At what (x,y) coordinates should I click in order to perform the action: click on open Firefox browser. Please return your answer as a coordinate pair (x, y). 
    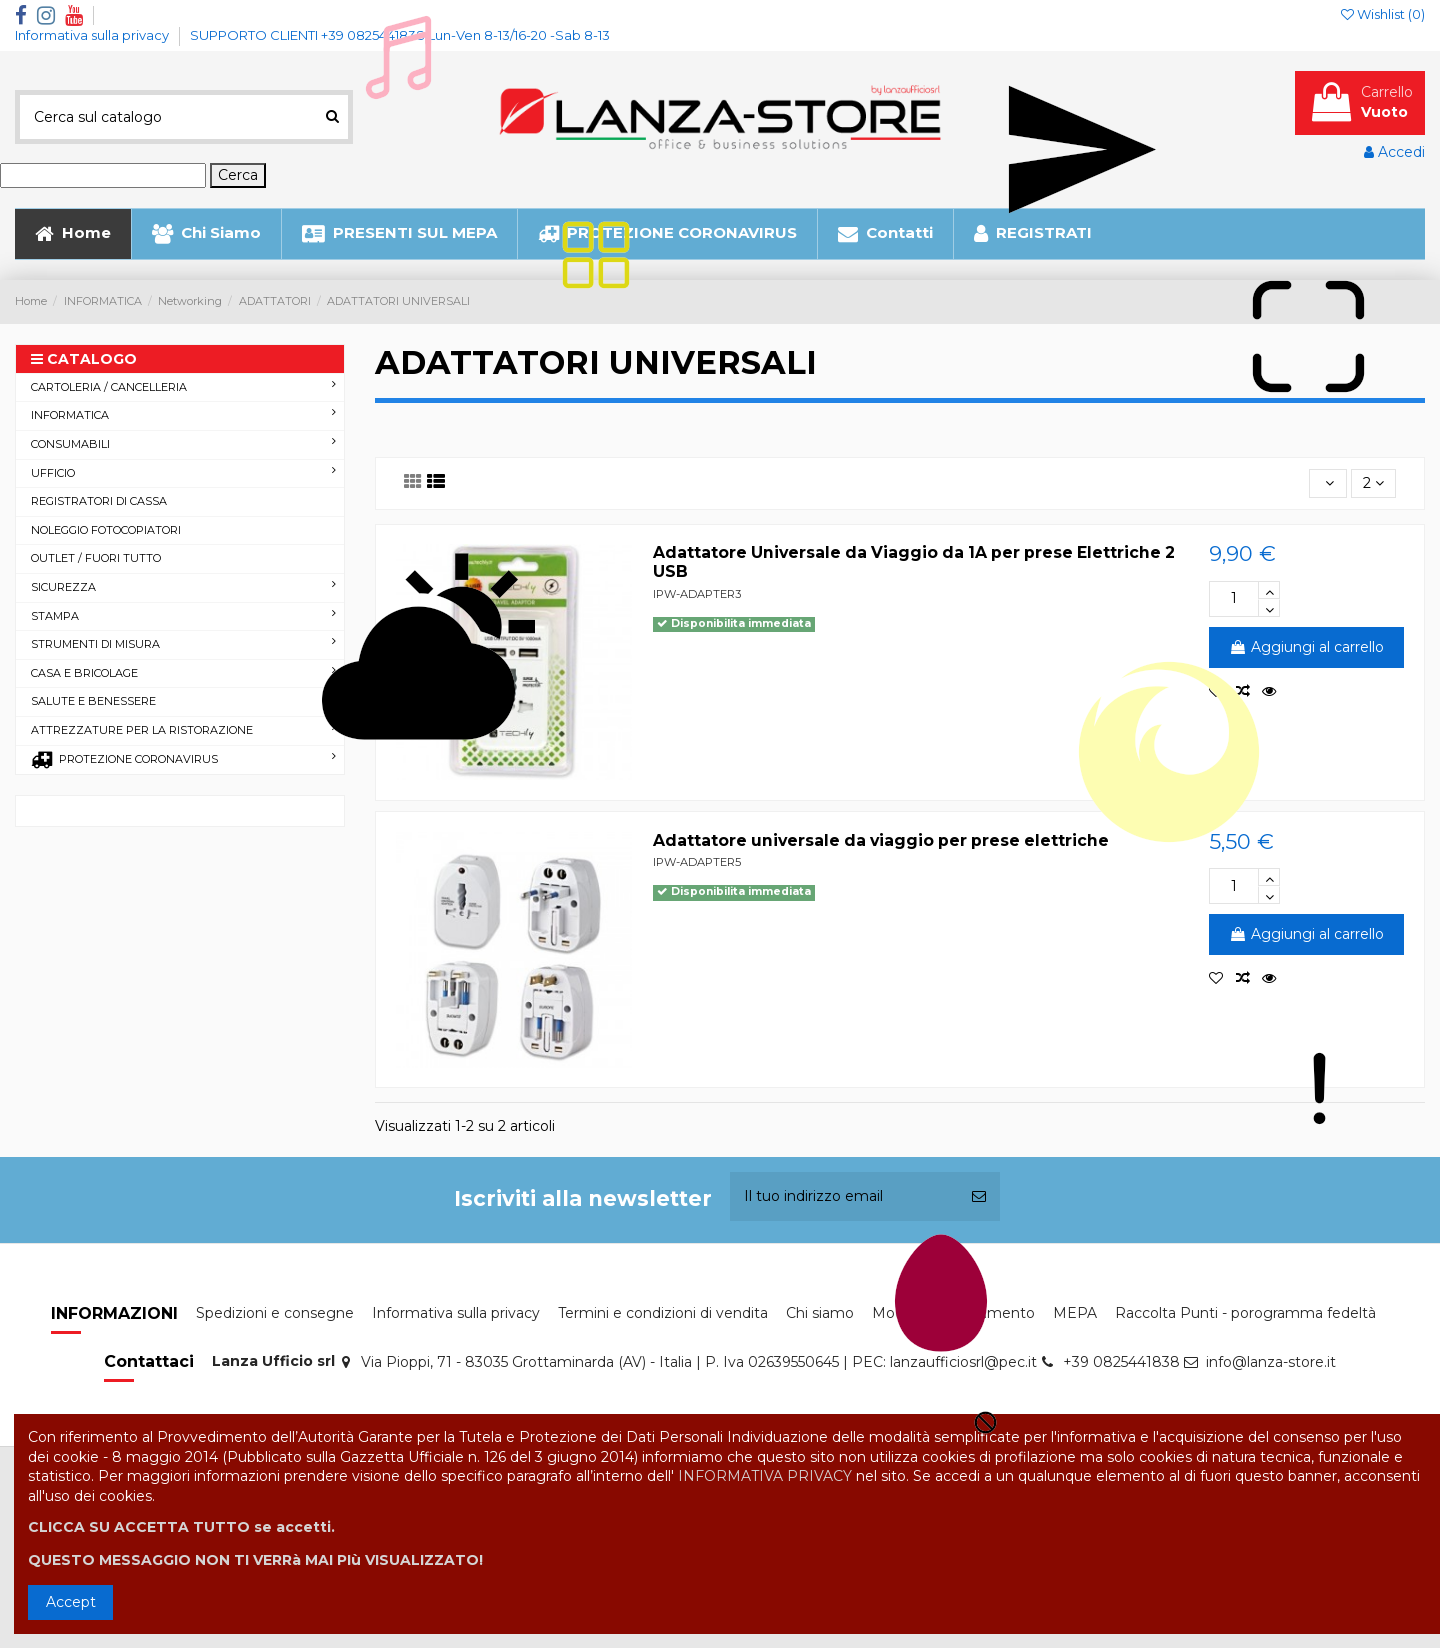
    Looking at the image, I should click on (1169, 752).